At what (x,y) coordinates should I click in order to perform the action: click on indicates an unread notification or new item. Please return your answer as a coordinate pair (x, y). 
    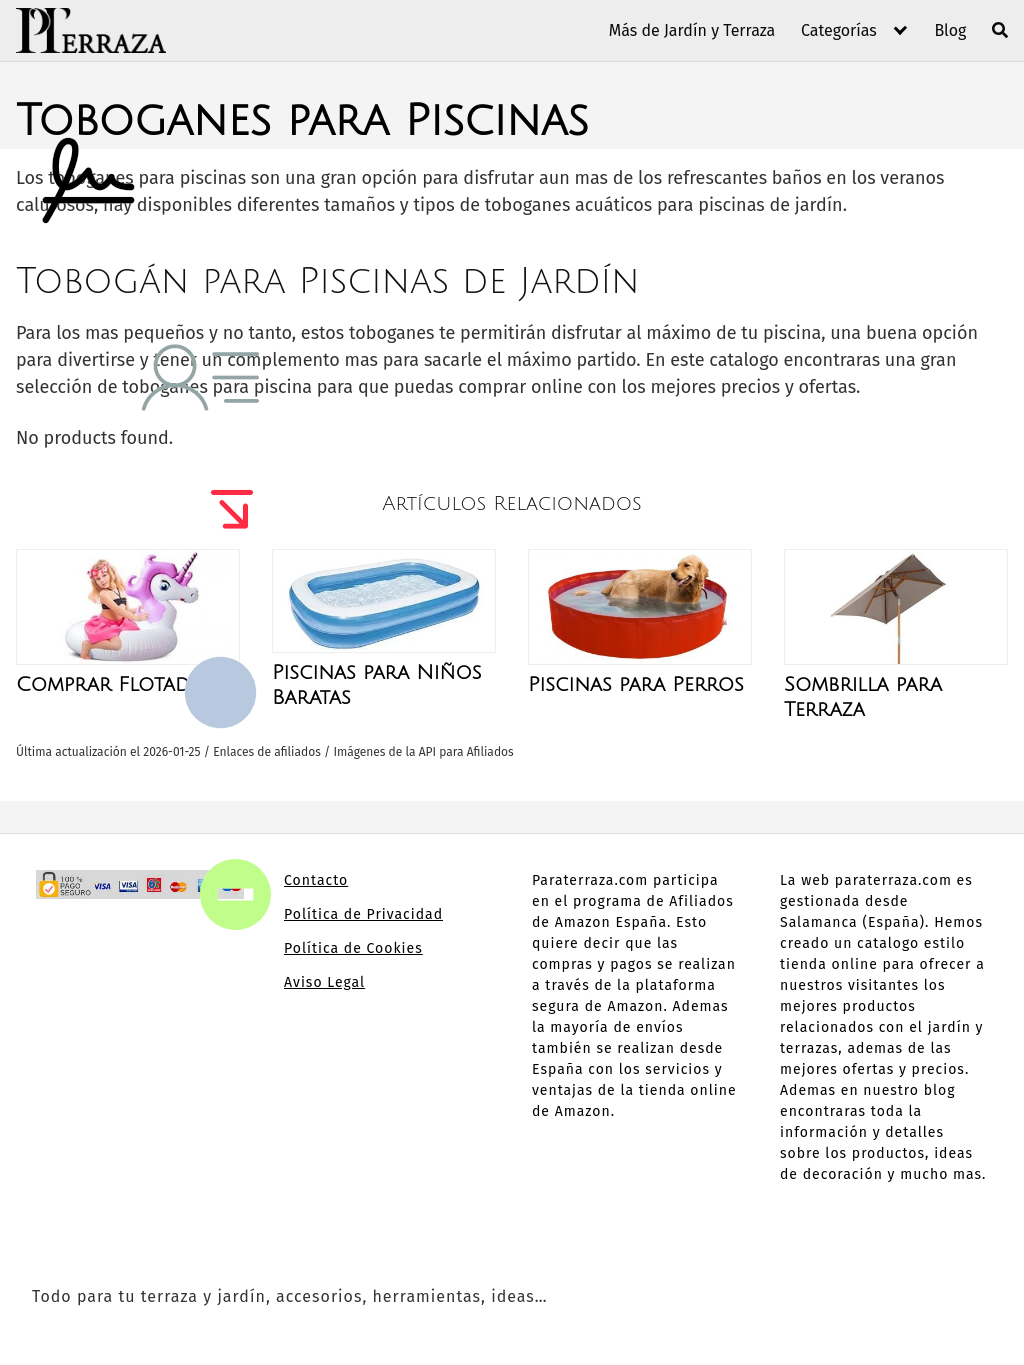
    Looking at the image, I should click on (220, 692).